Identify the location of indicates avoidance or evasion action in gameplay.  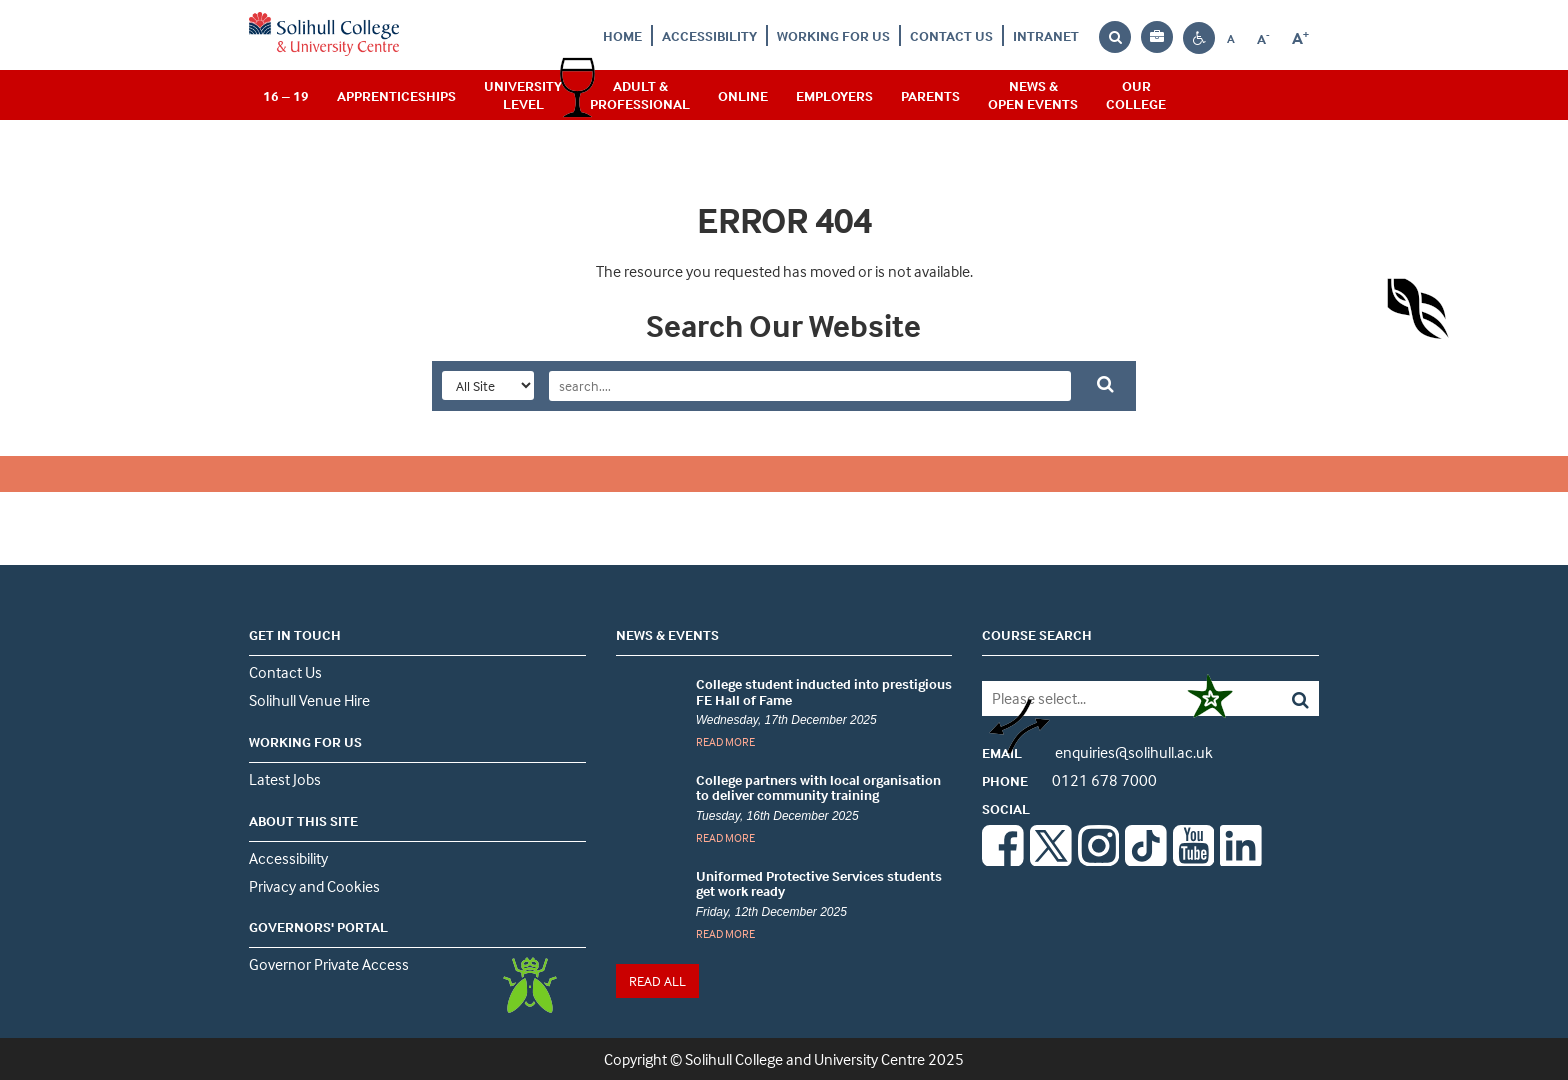
(1019, 726).